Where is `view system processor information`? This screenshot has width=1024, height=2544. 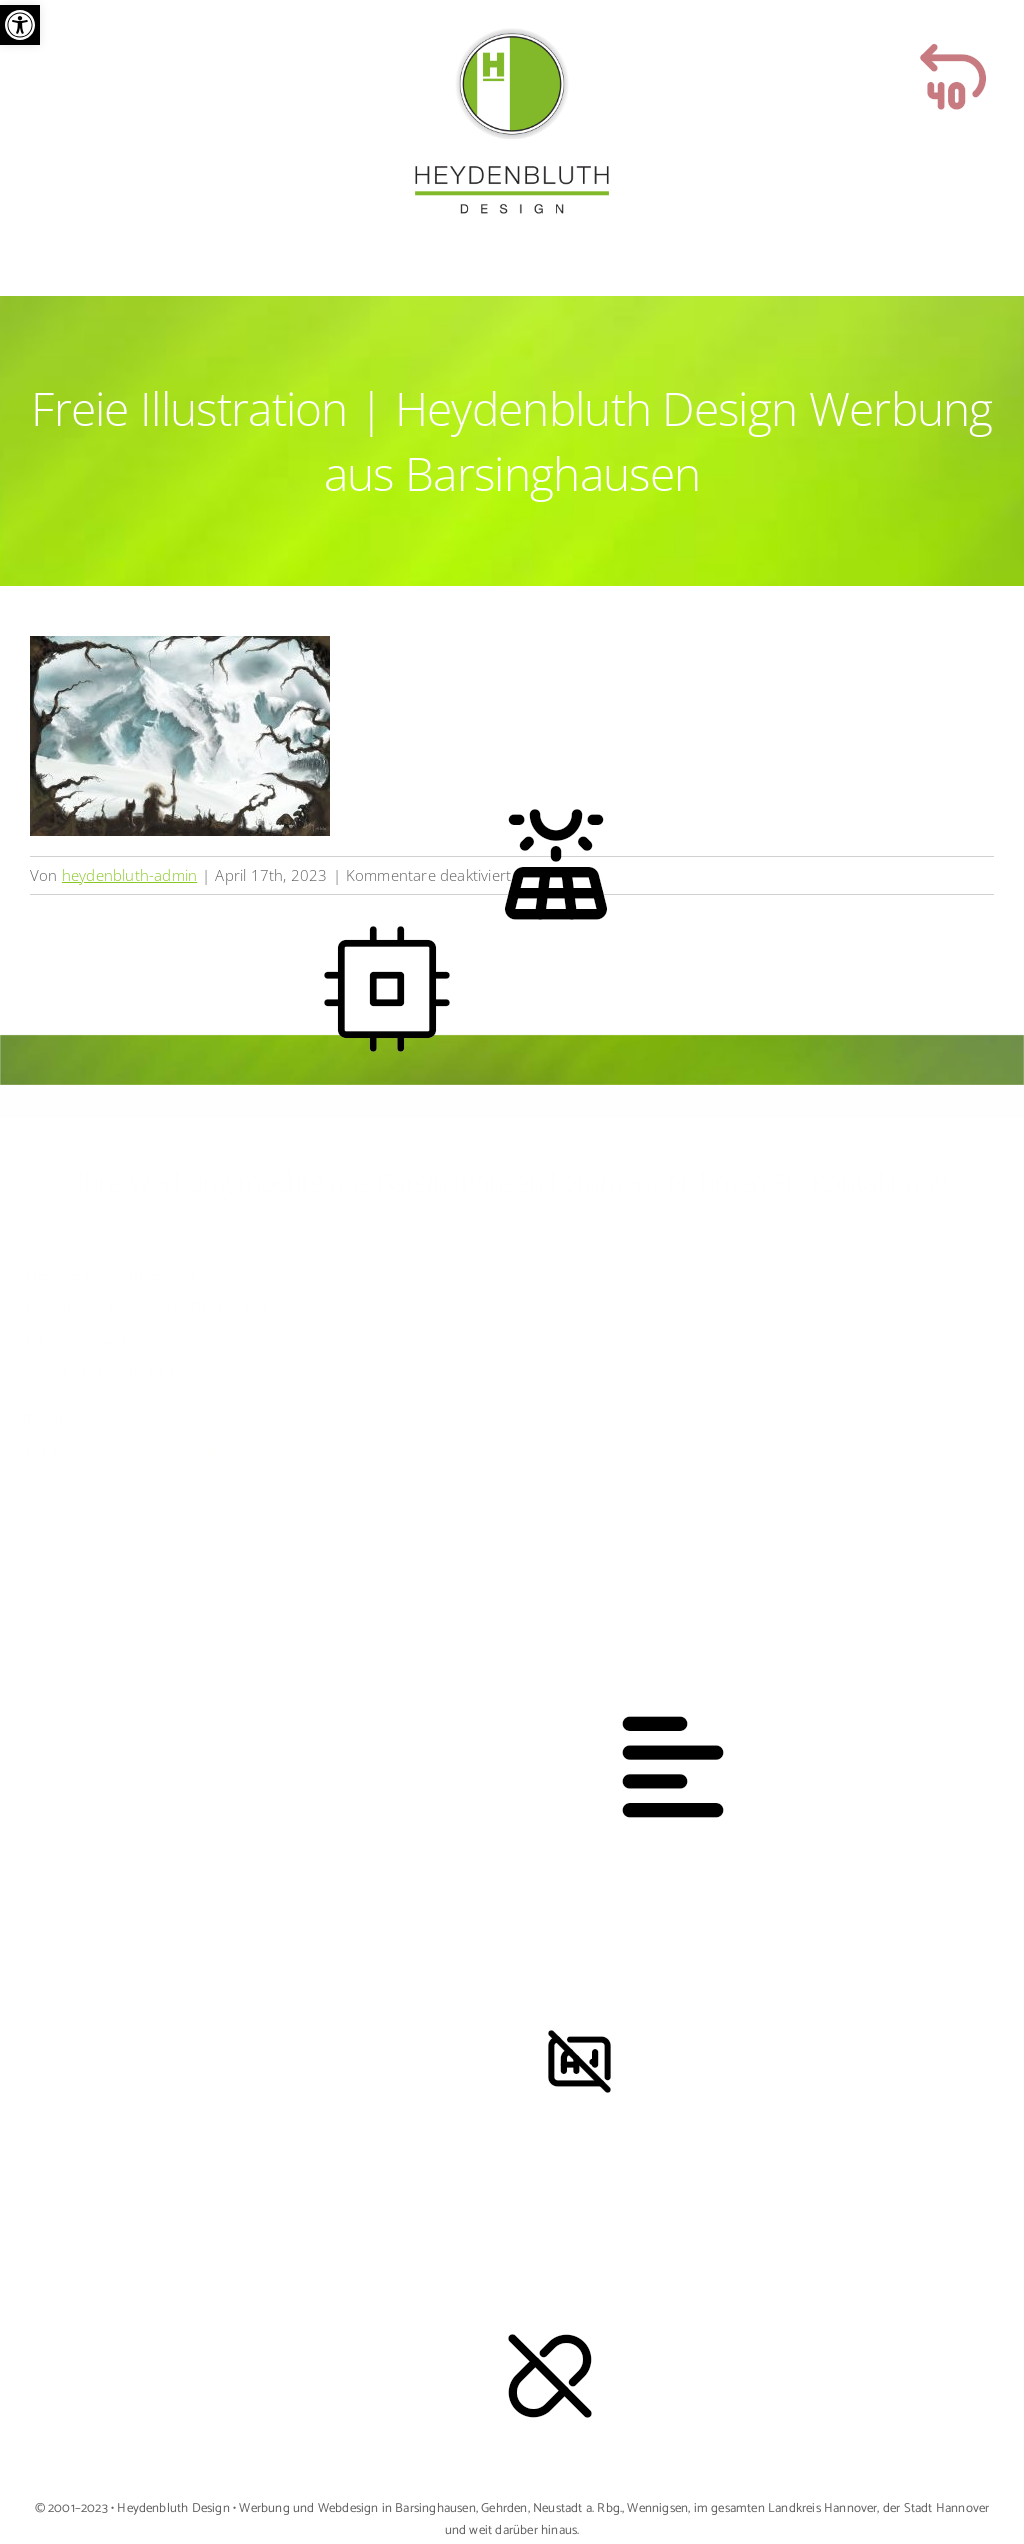 view system processor information is located at coordinates (387, 989).